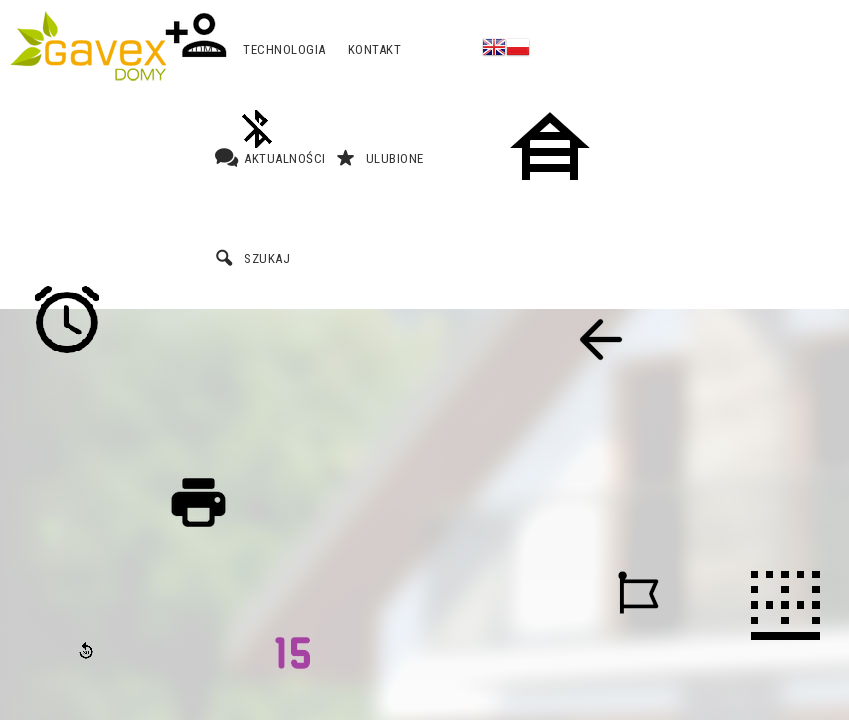  I want to click on view home exterior or siding options, so click(550, 148).